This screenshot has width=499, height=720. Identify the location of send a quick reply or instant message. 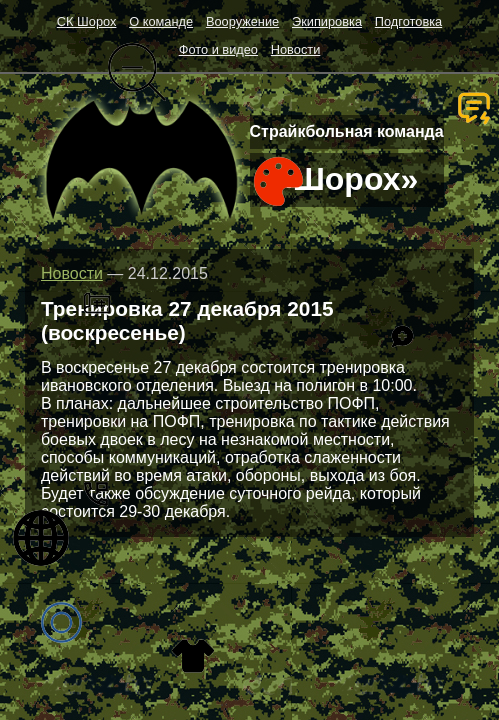
(474, 107).